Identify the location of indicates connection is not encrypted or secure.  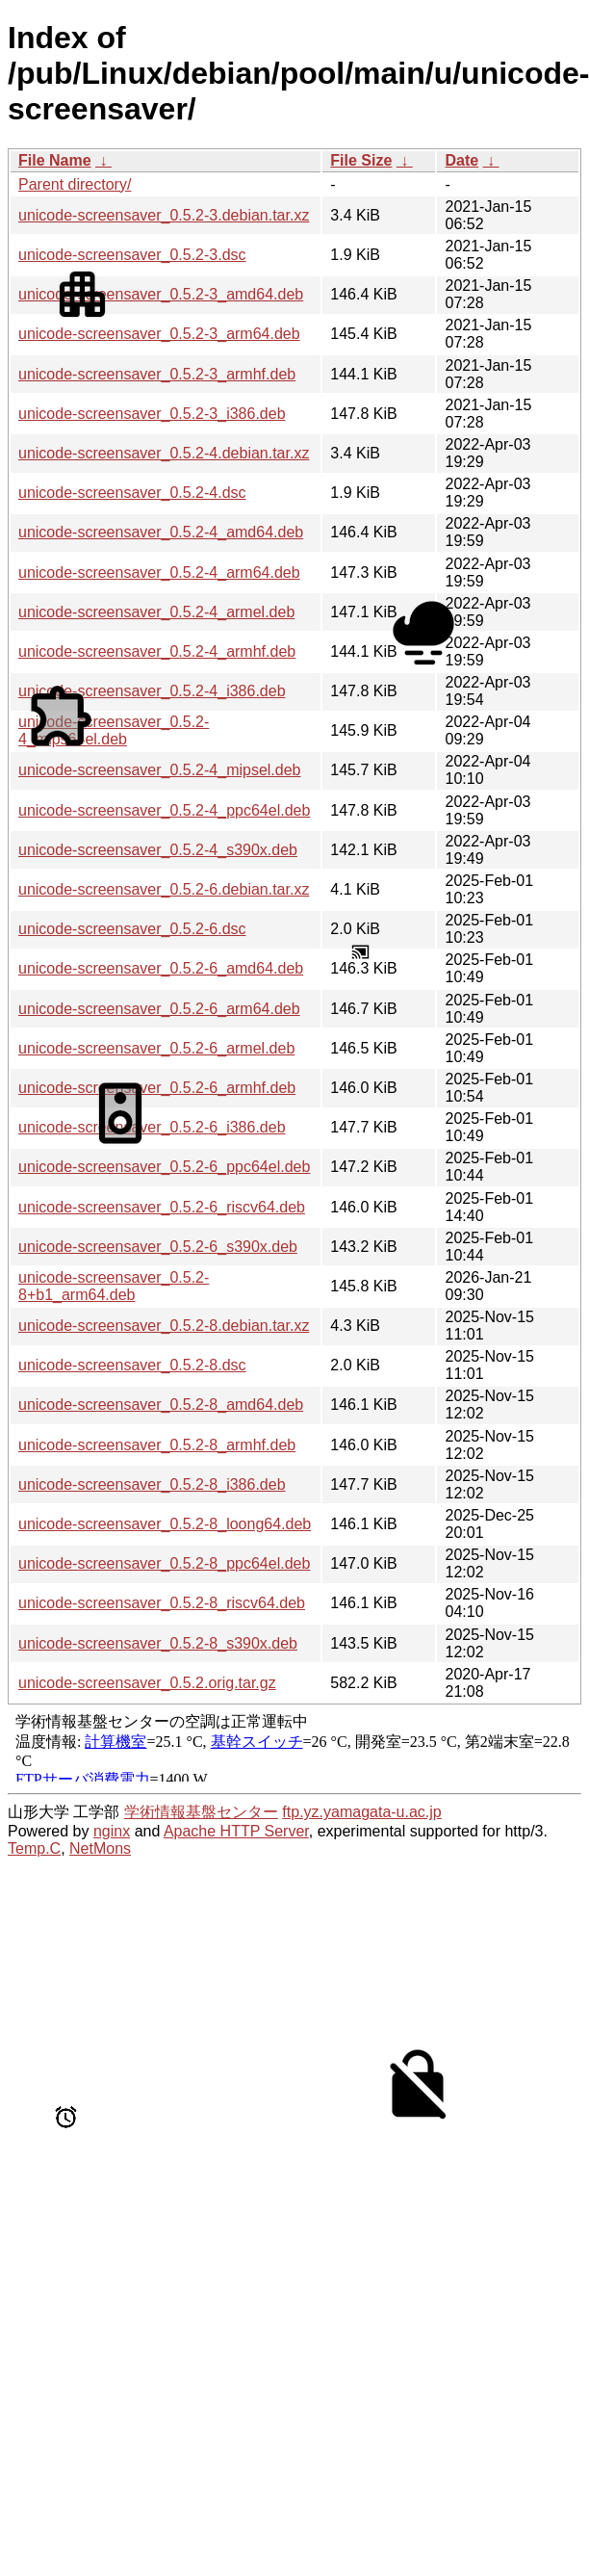
(418, 2085).